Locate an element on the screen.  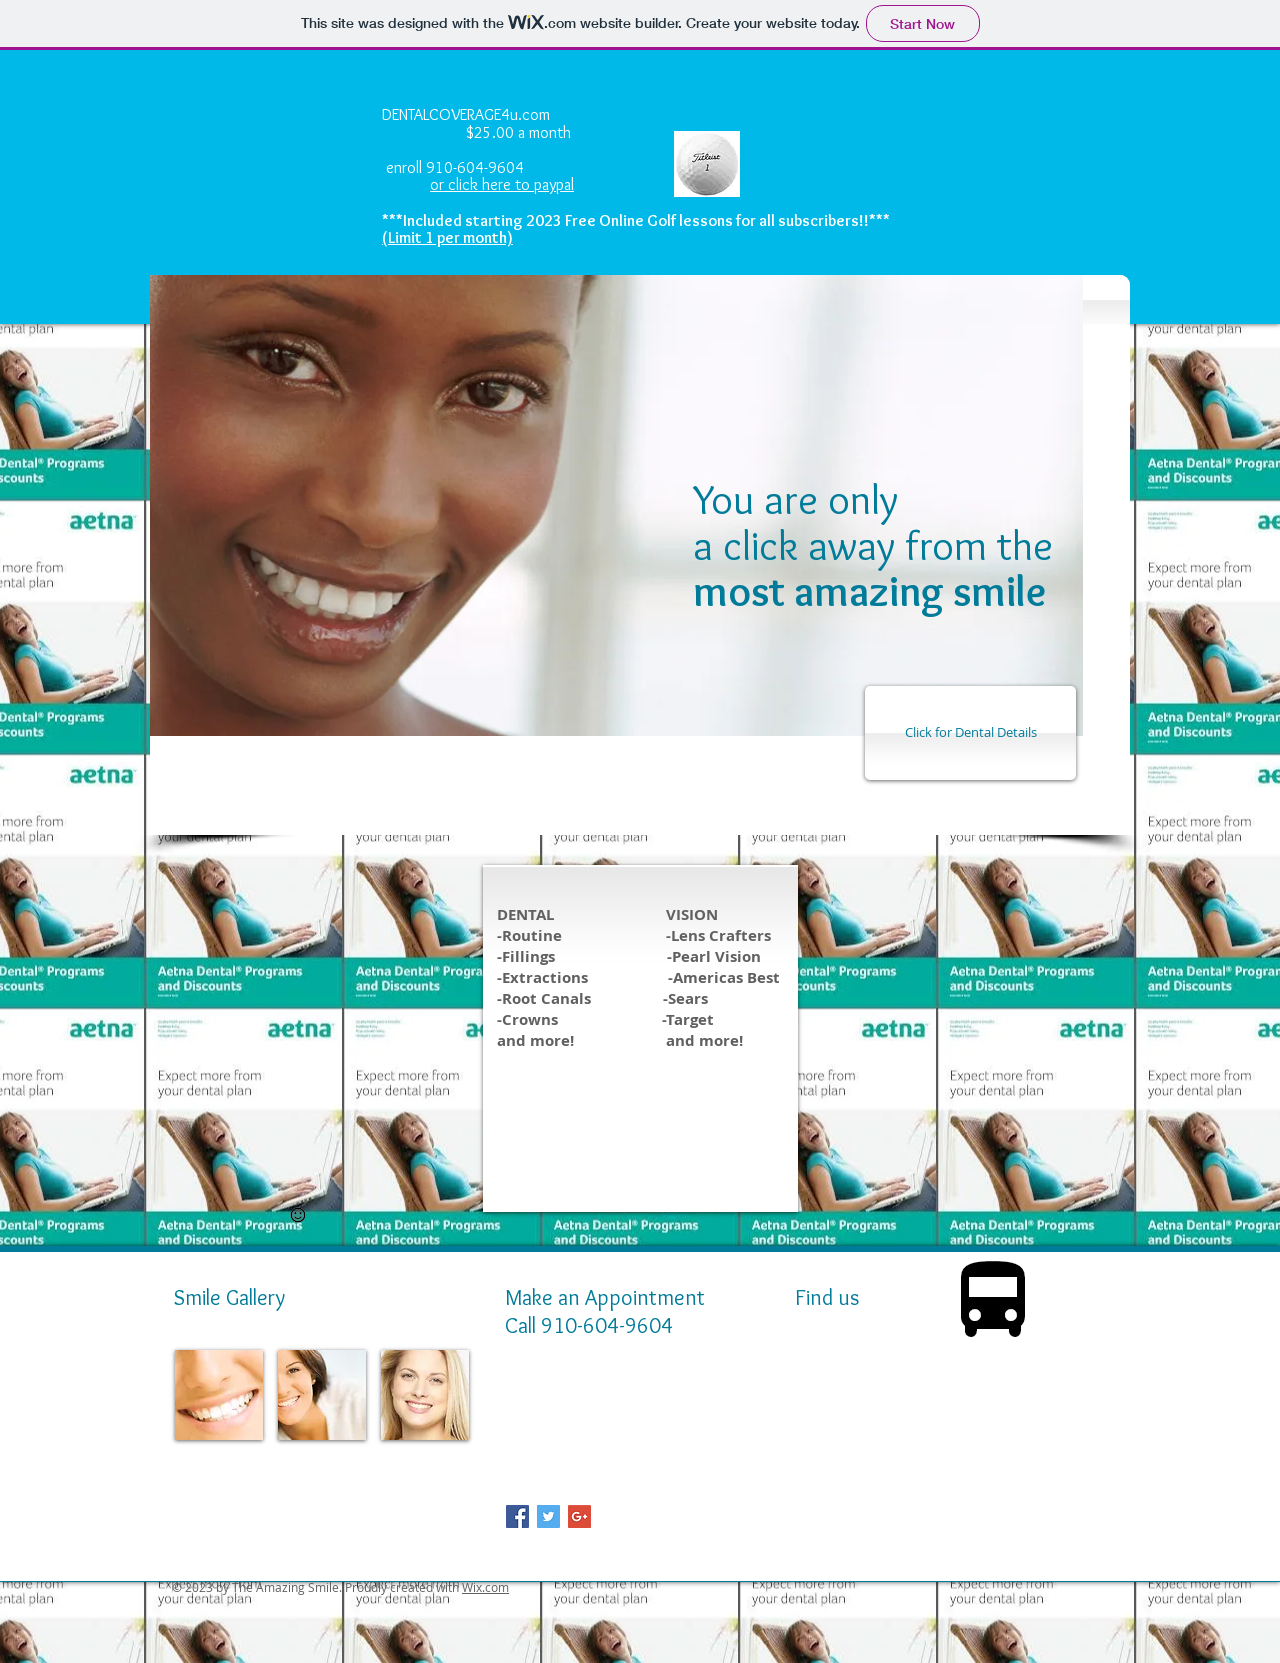
add an emoji or reaction to a message is located at coordinates (298, 1215).